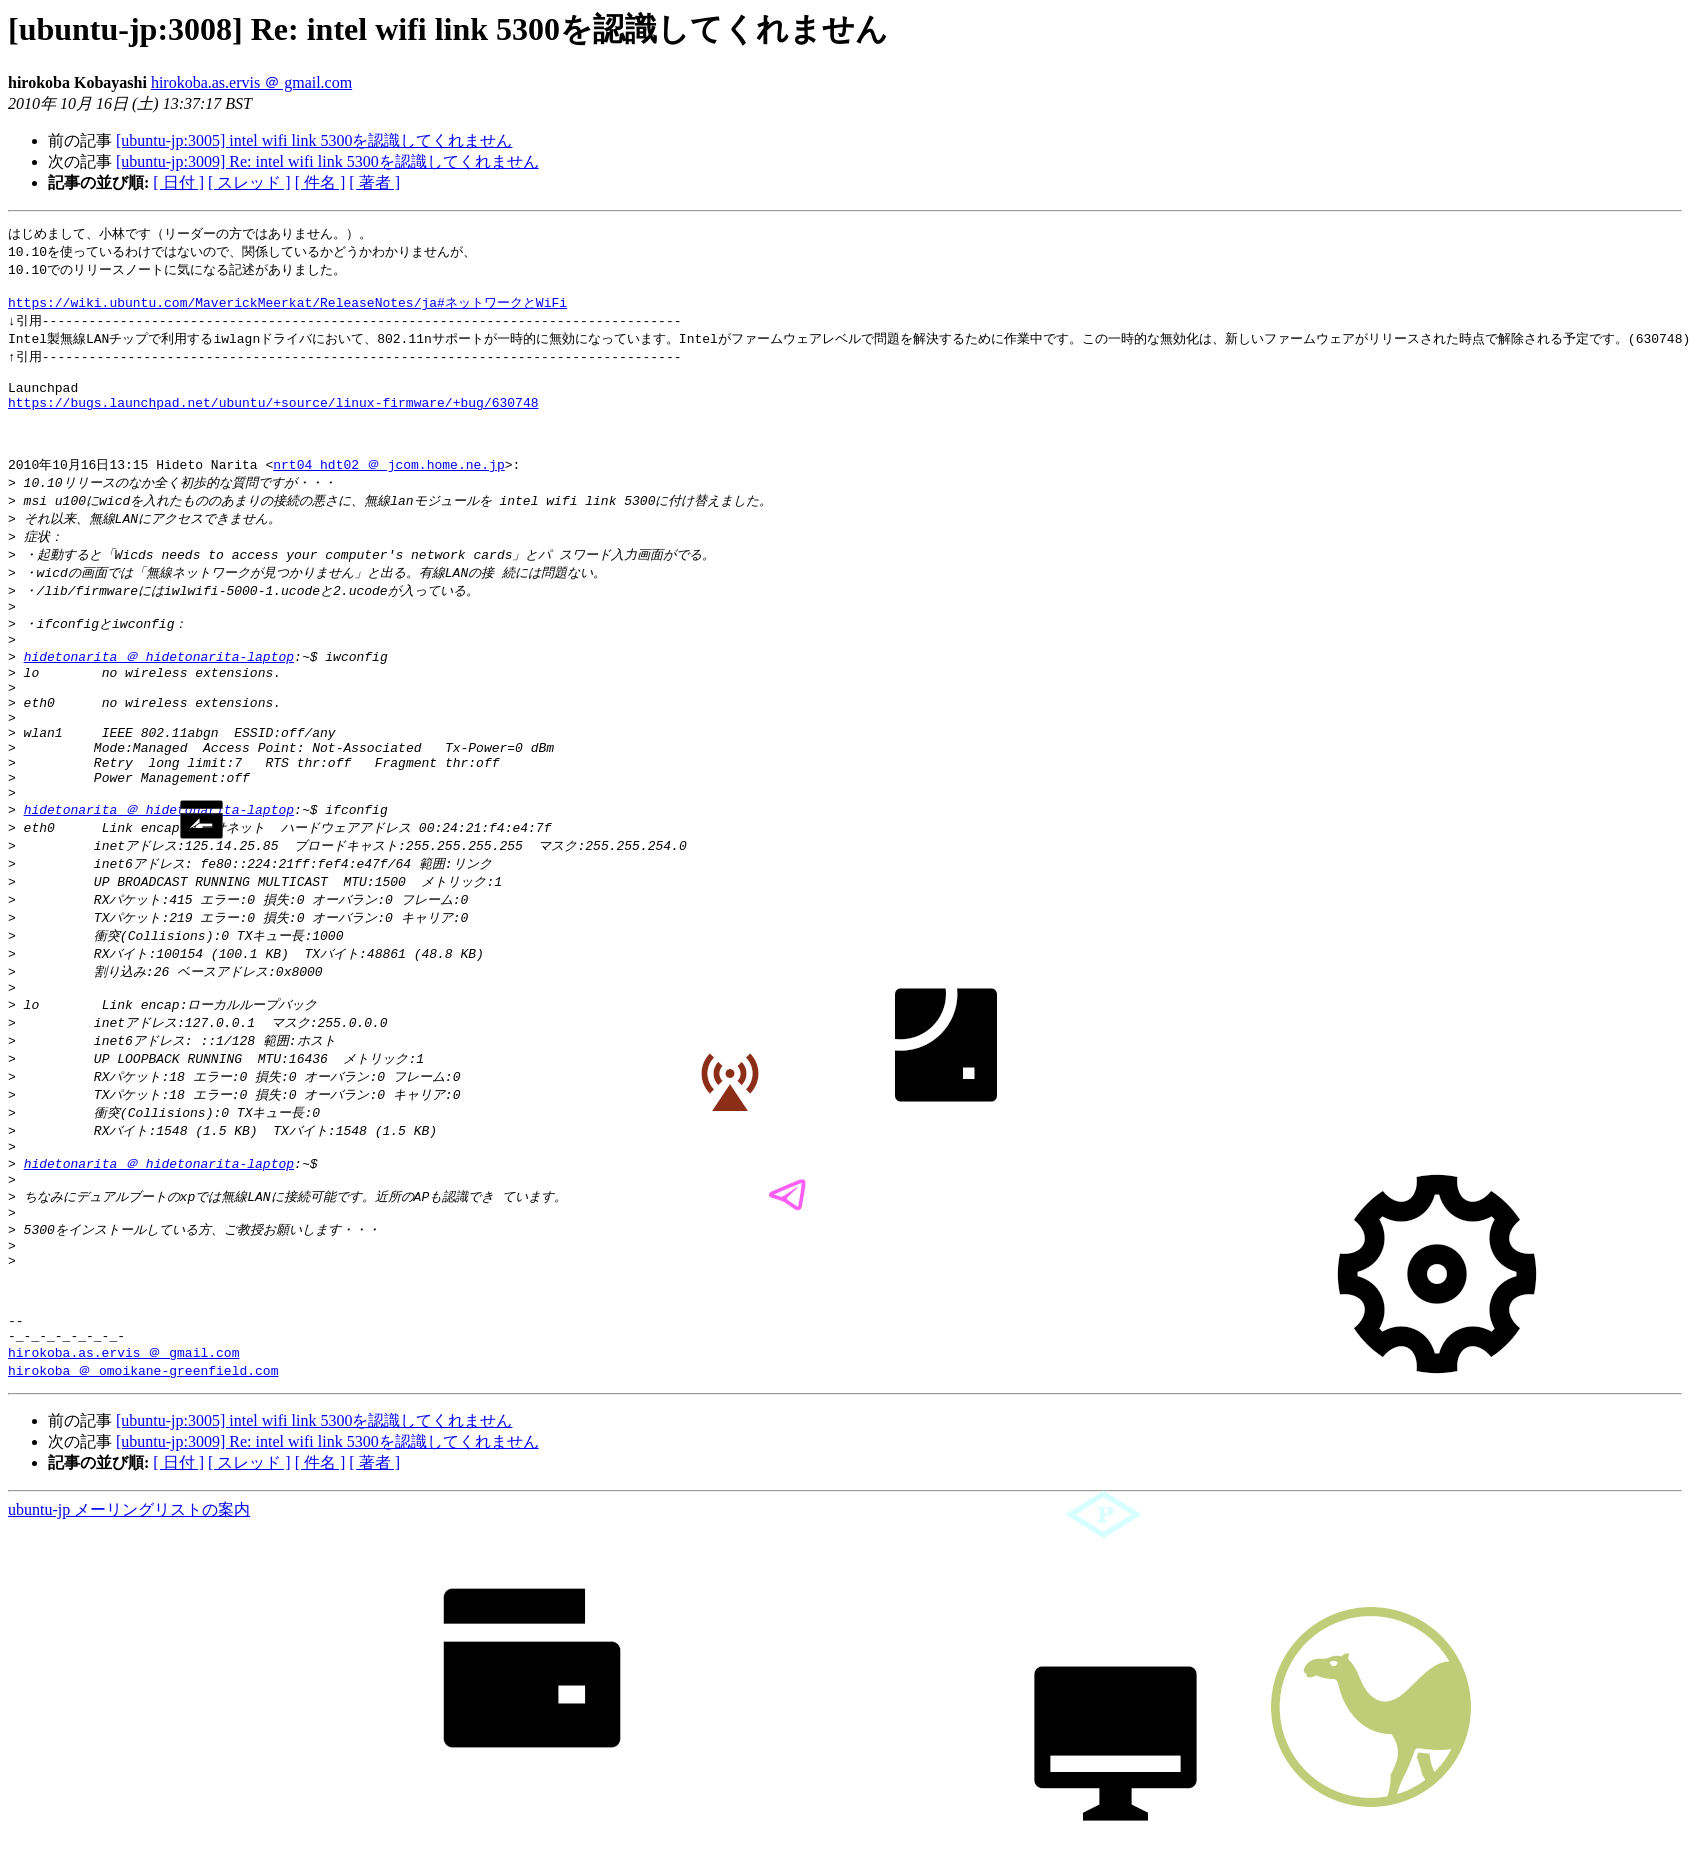 This screenshot has width=1690, height=1863. I want to click on powers brand logo, so click(1103, 1514).